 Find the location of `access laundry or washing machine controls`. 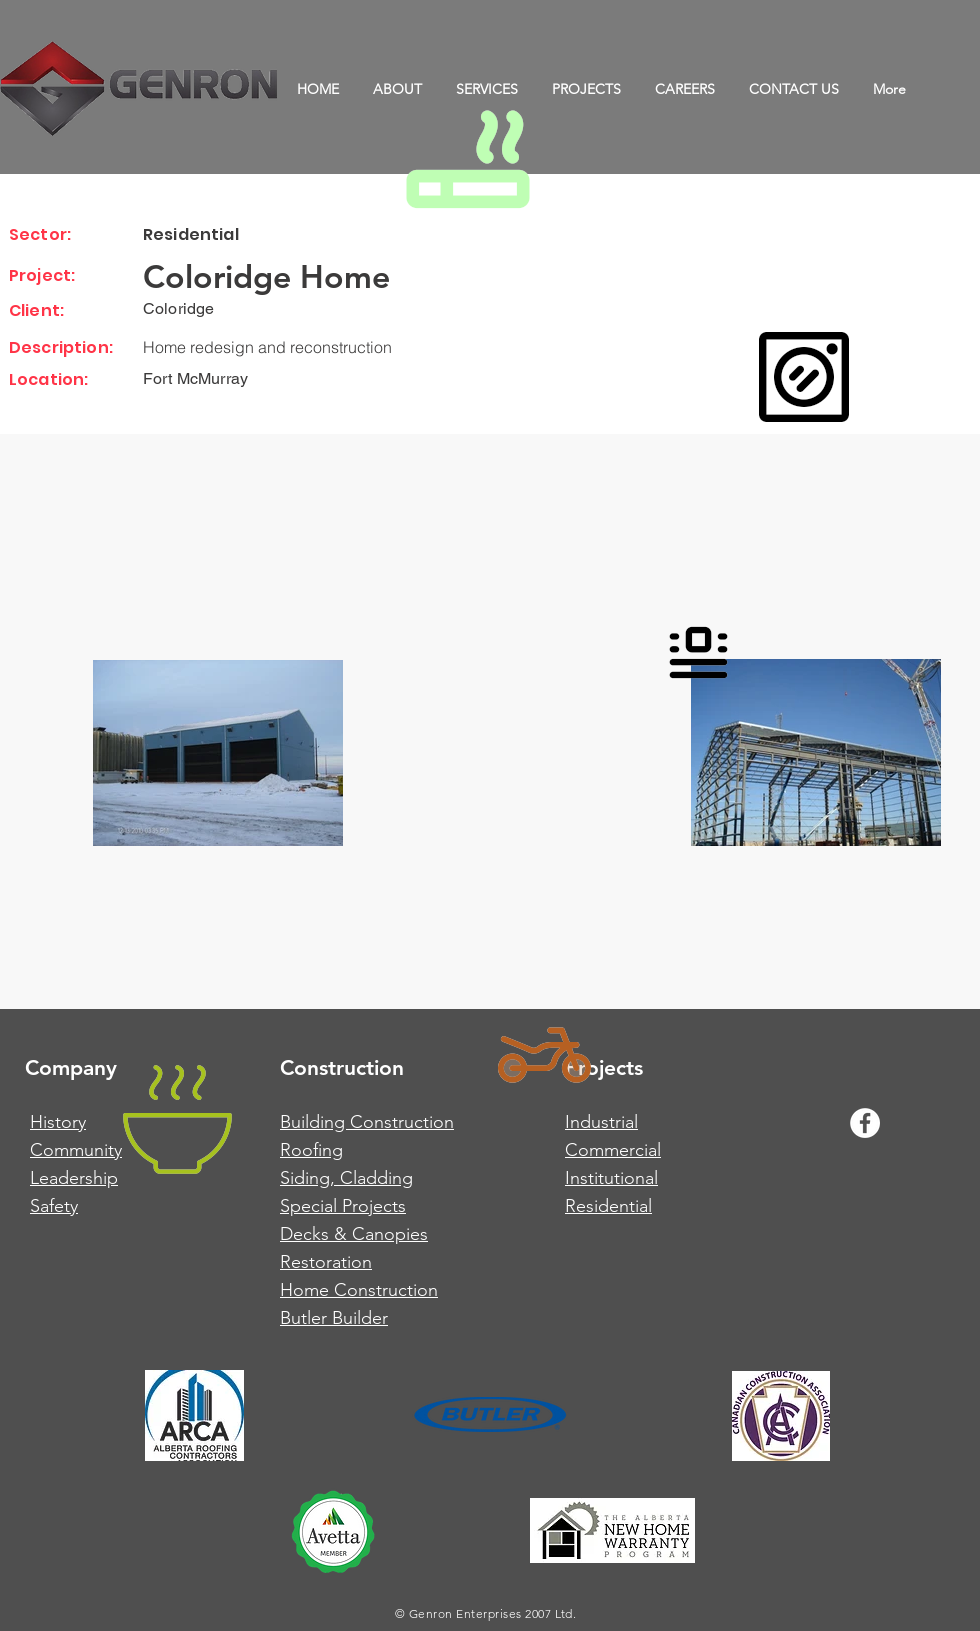

access laundry or washing machine controls is located at coordinates (804, 377).